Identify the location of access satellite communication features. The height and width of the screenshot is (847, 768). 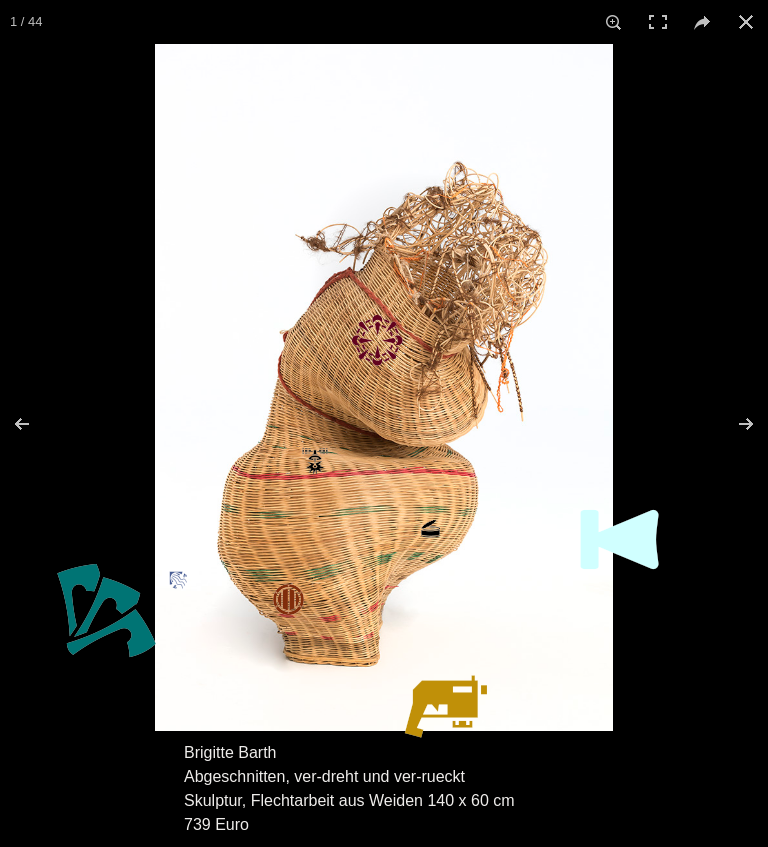
(315, 461).